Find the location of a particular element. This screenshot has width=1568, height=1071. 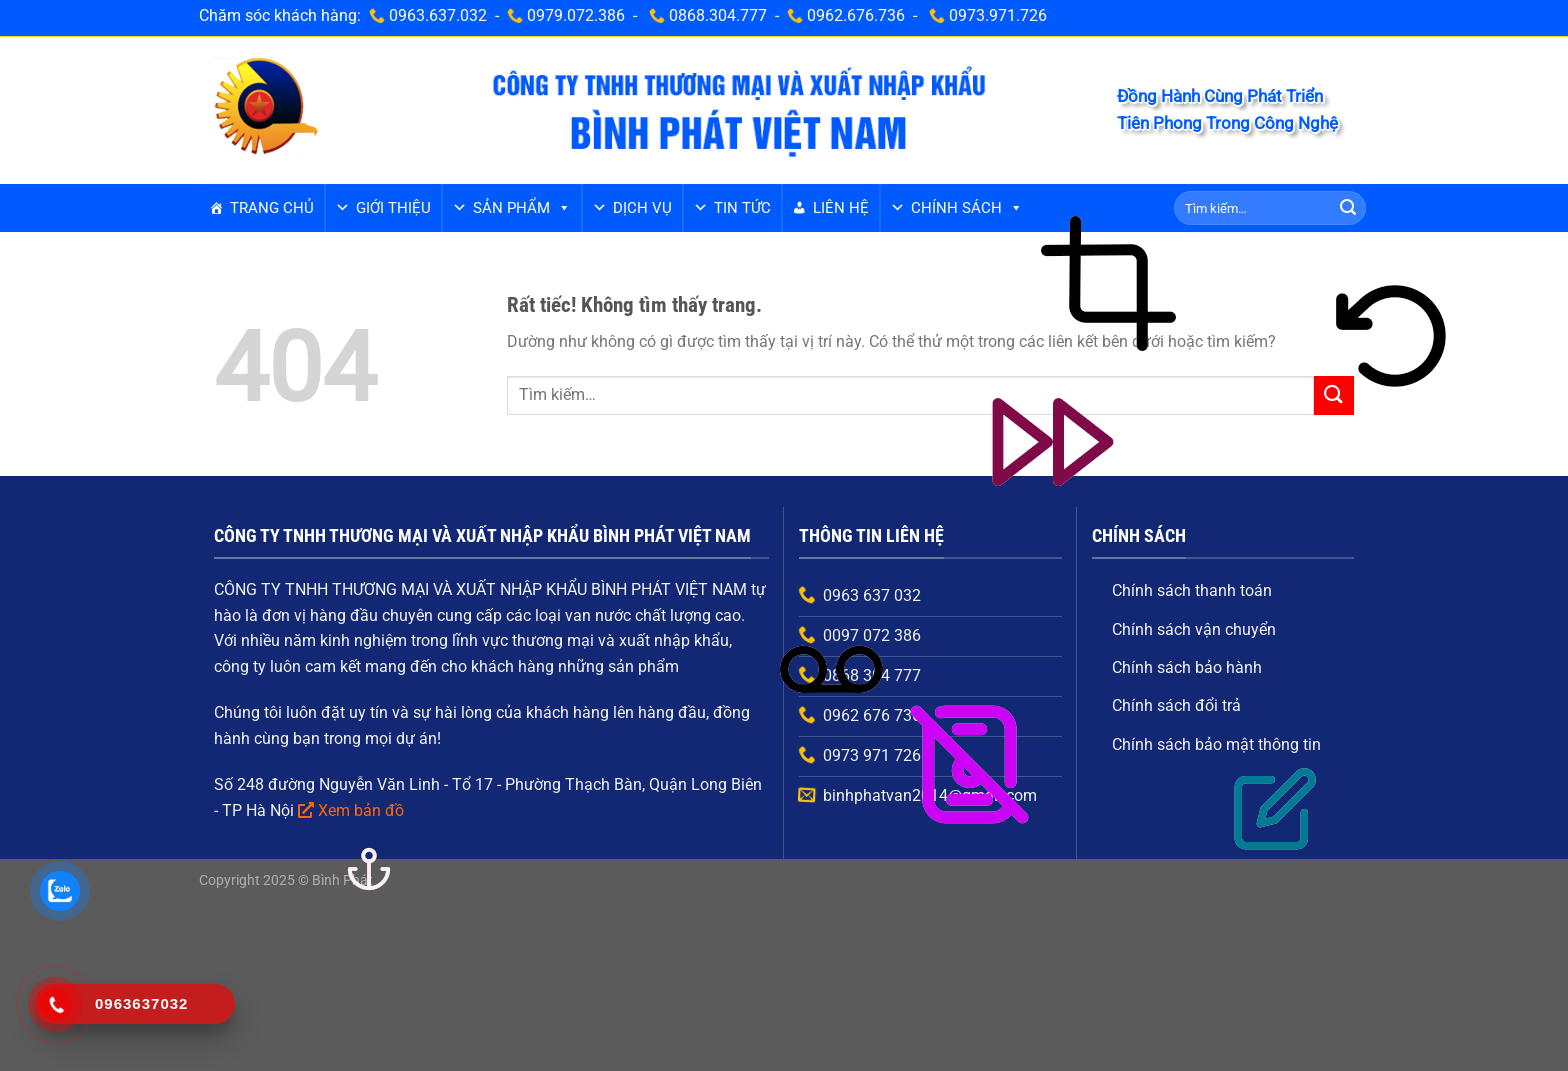

anchor a component or element in place is located at coordinates (369, 869).